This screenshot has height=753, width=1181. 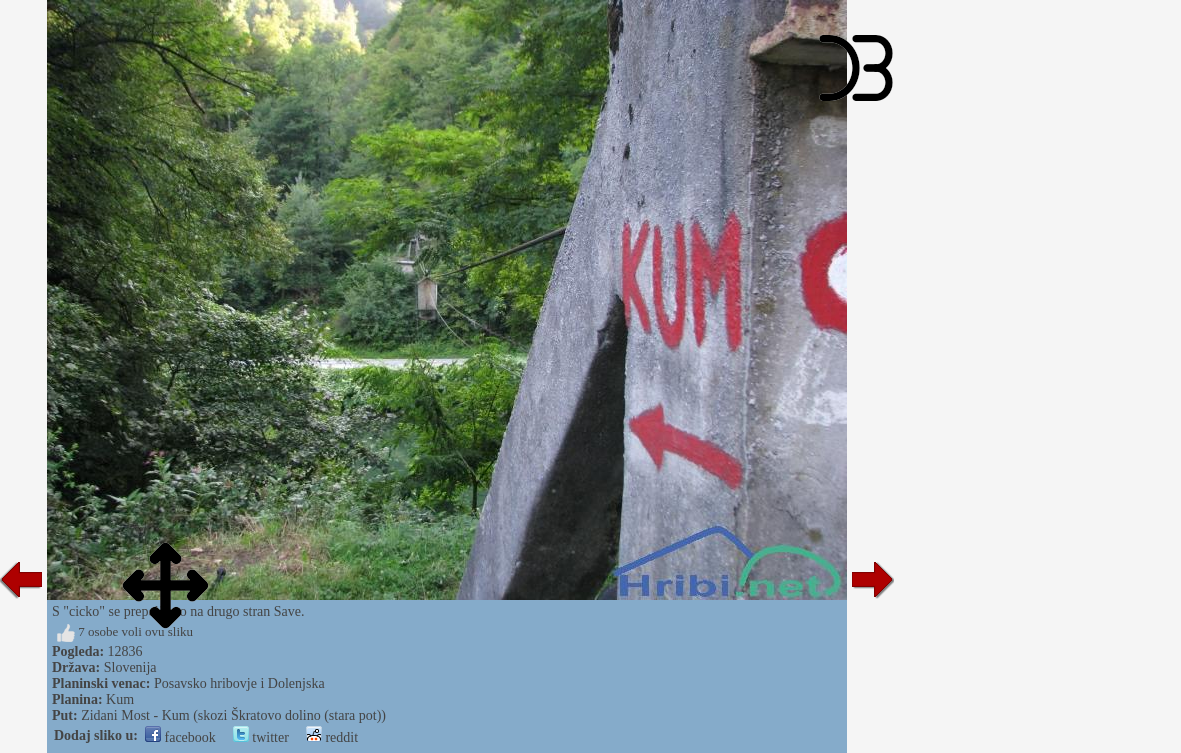 What do you see at coordinates (165, 585) in the screenshot?
I see `move or reposition an element` at bounding box center [165, 585].